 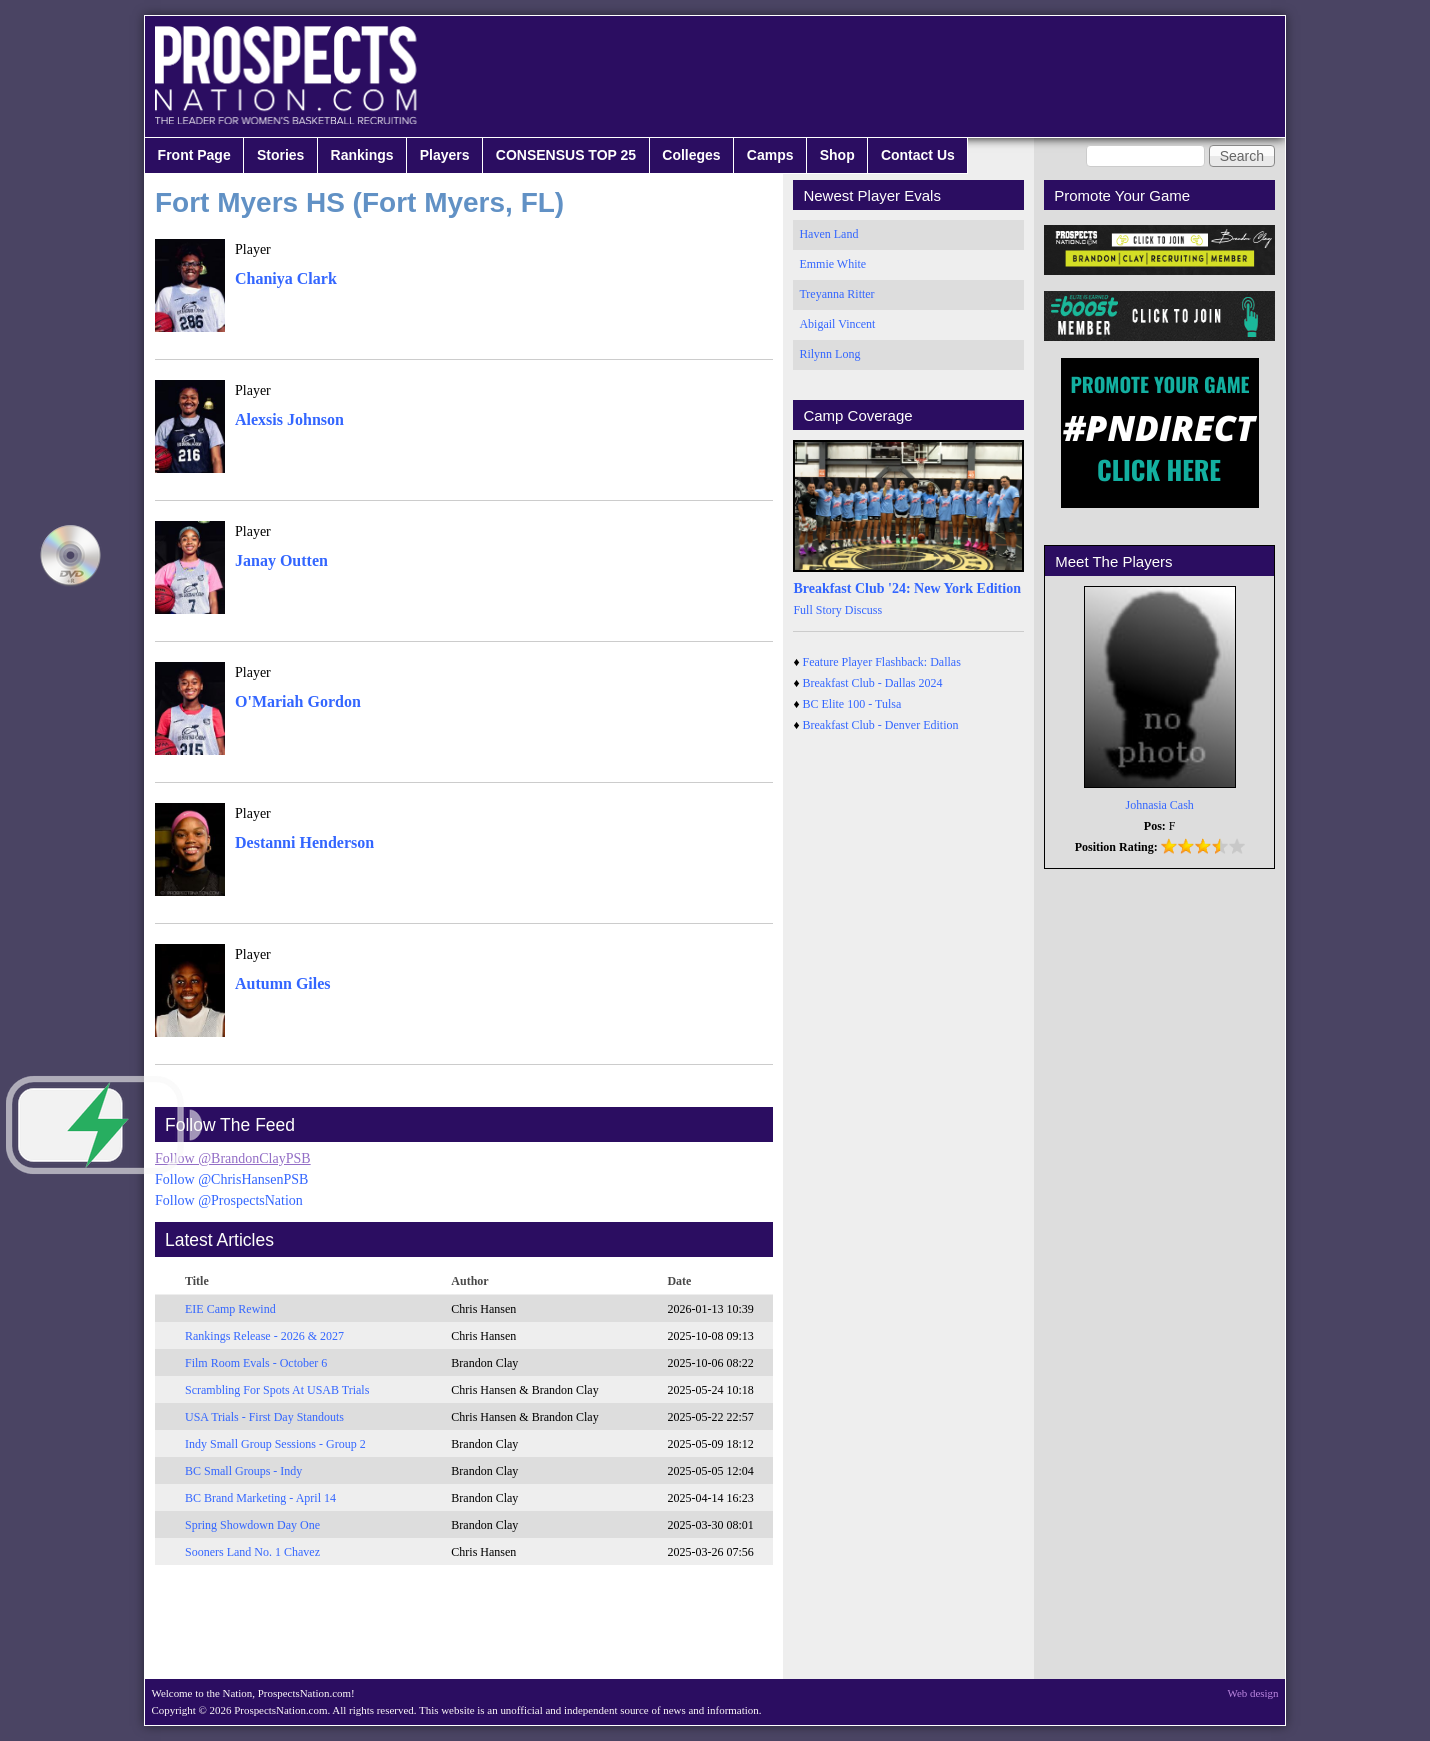 I want to click on DVD+R disc media type indicator, so click(x=70, y=556).